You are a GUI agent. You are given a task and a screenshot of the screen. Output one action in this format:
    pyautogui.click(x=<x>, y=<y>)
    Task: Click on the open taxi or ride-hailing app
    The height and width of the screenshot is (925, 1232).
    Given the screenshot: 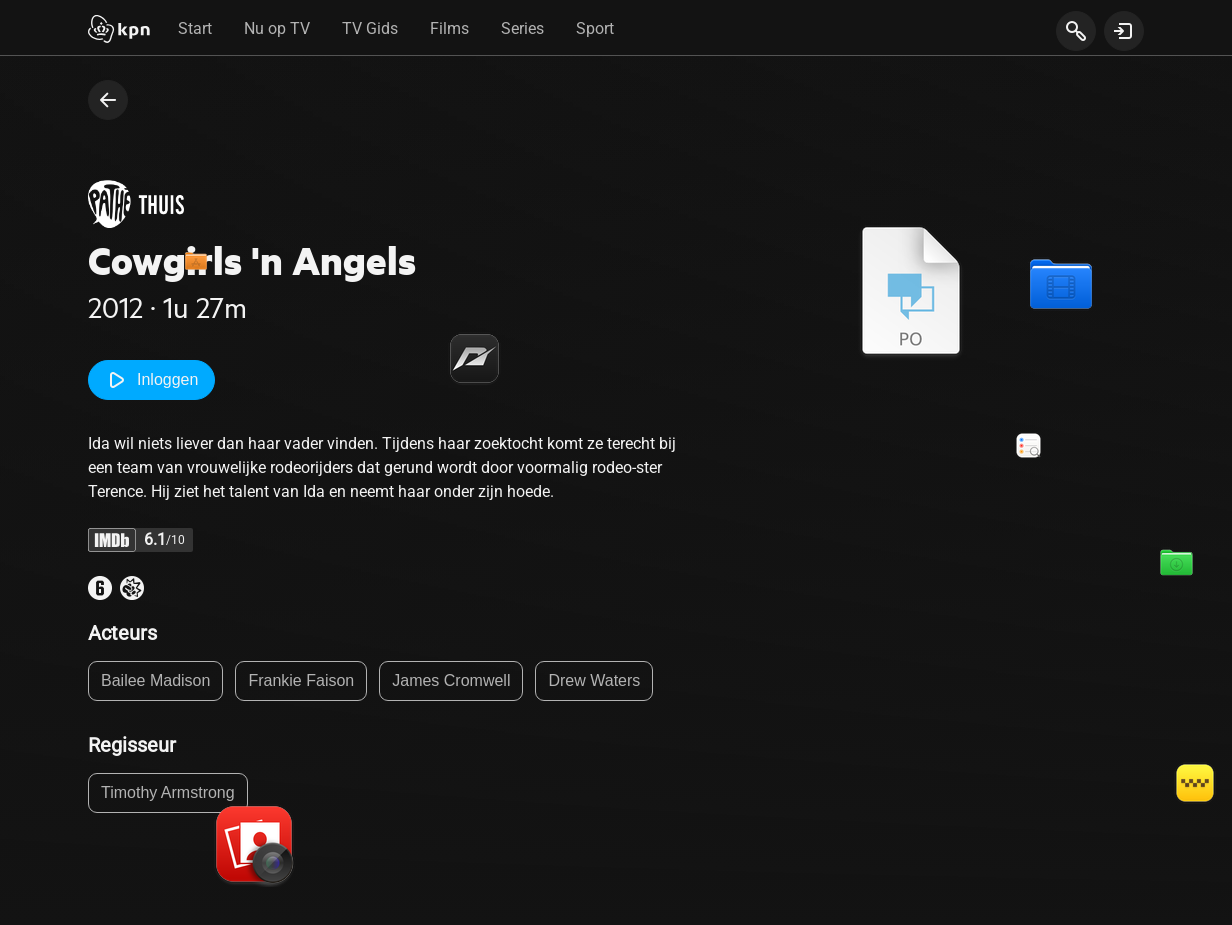 What is the action you would take?
    pyautogui.click(x=1195, y=783)
    